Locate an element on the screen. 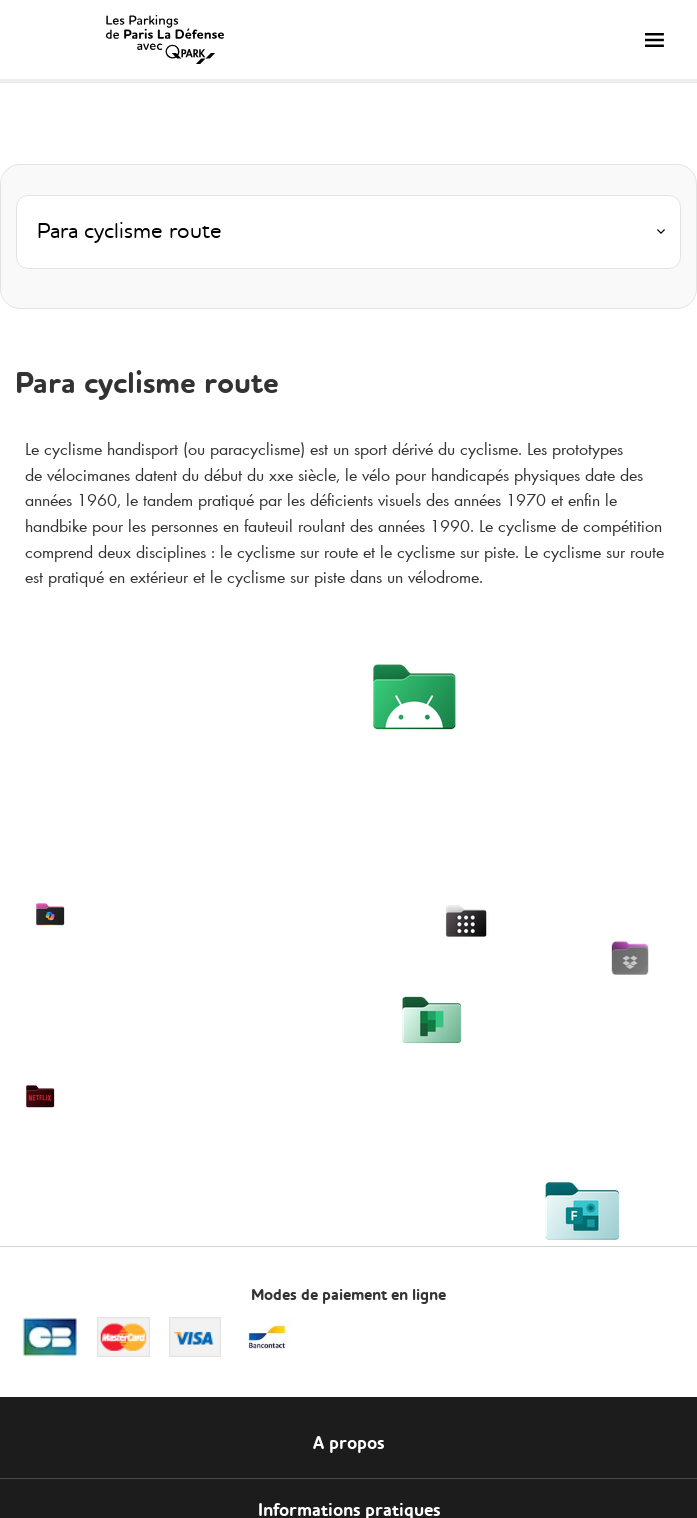  open folder containing Microsoft Copilot 365 files is located at coordinates (50, 915).